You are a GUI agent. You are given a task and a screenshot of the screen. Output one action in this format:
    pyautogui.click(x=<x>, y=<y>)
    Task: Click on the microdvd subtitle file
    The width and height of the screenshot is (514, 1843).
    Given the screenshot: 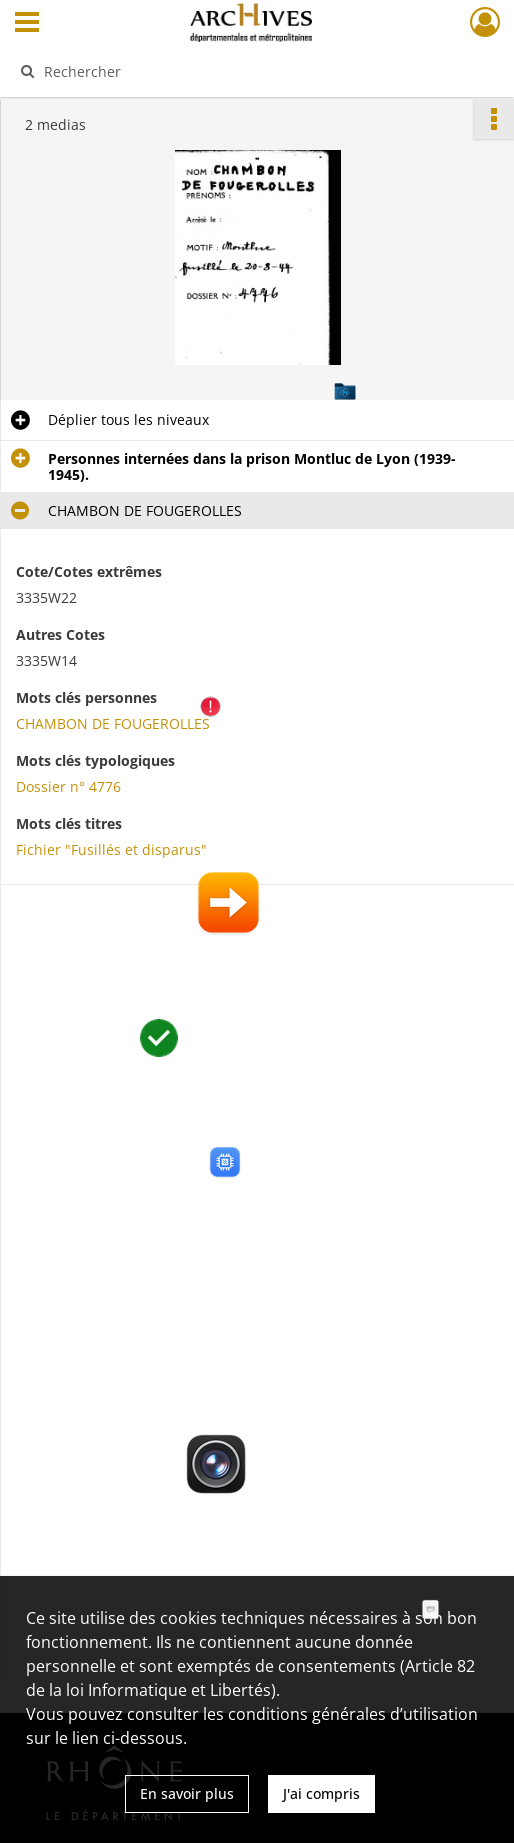 What is the action you would take?
    pyautogui.click(x=430, y=1609)
    